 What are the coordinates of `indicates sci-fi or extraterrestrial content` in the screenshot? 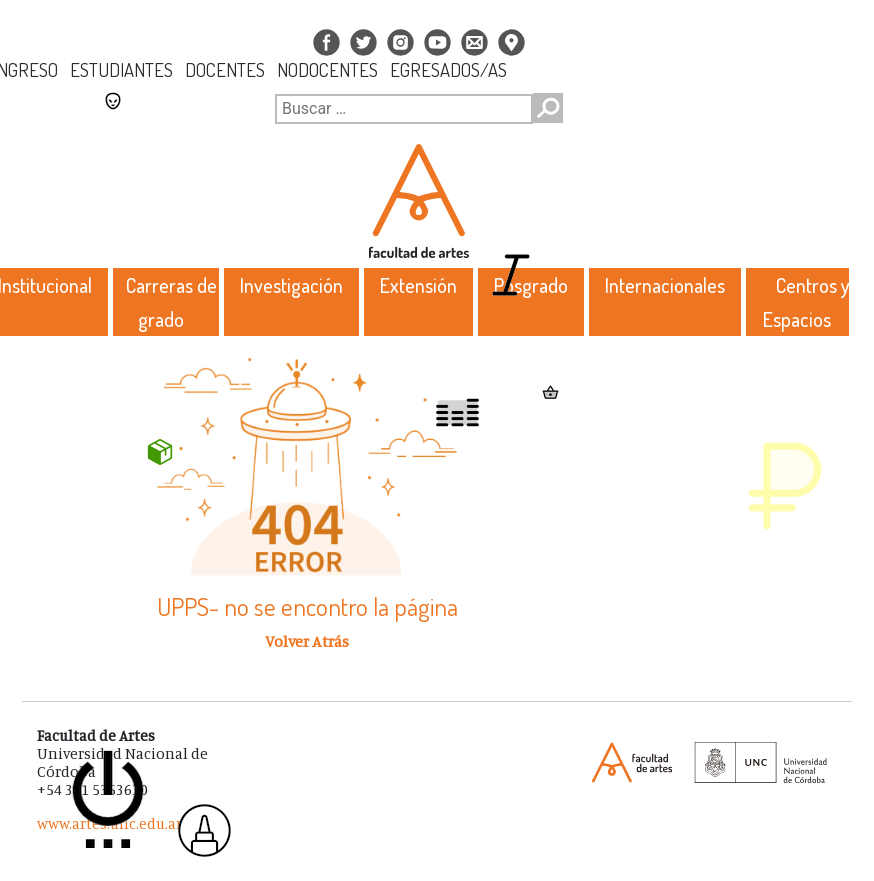 It's located at (113, 101).